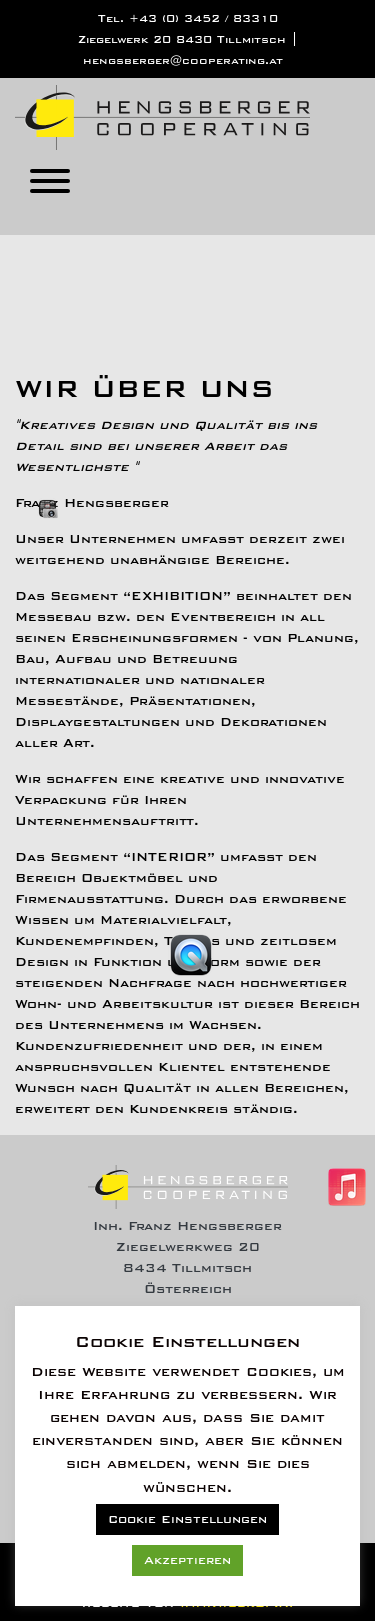  What do you see at coordinates (47, 508) in the screenshot?
I see `open Image Capture to import photos from connected devices` at bounding box center [47, 508].